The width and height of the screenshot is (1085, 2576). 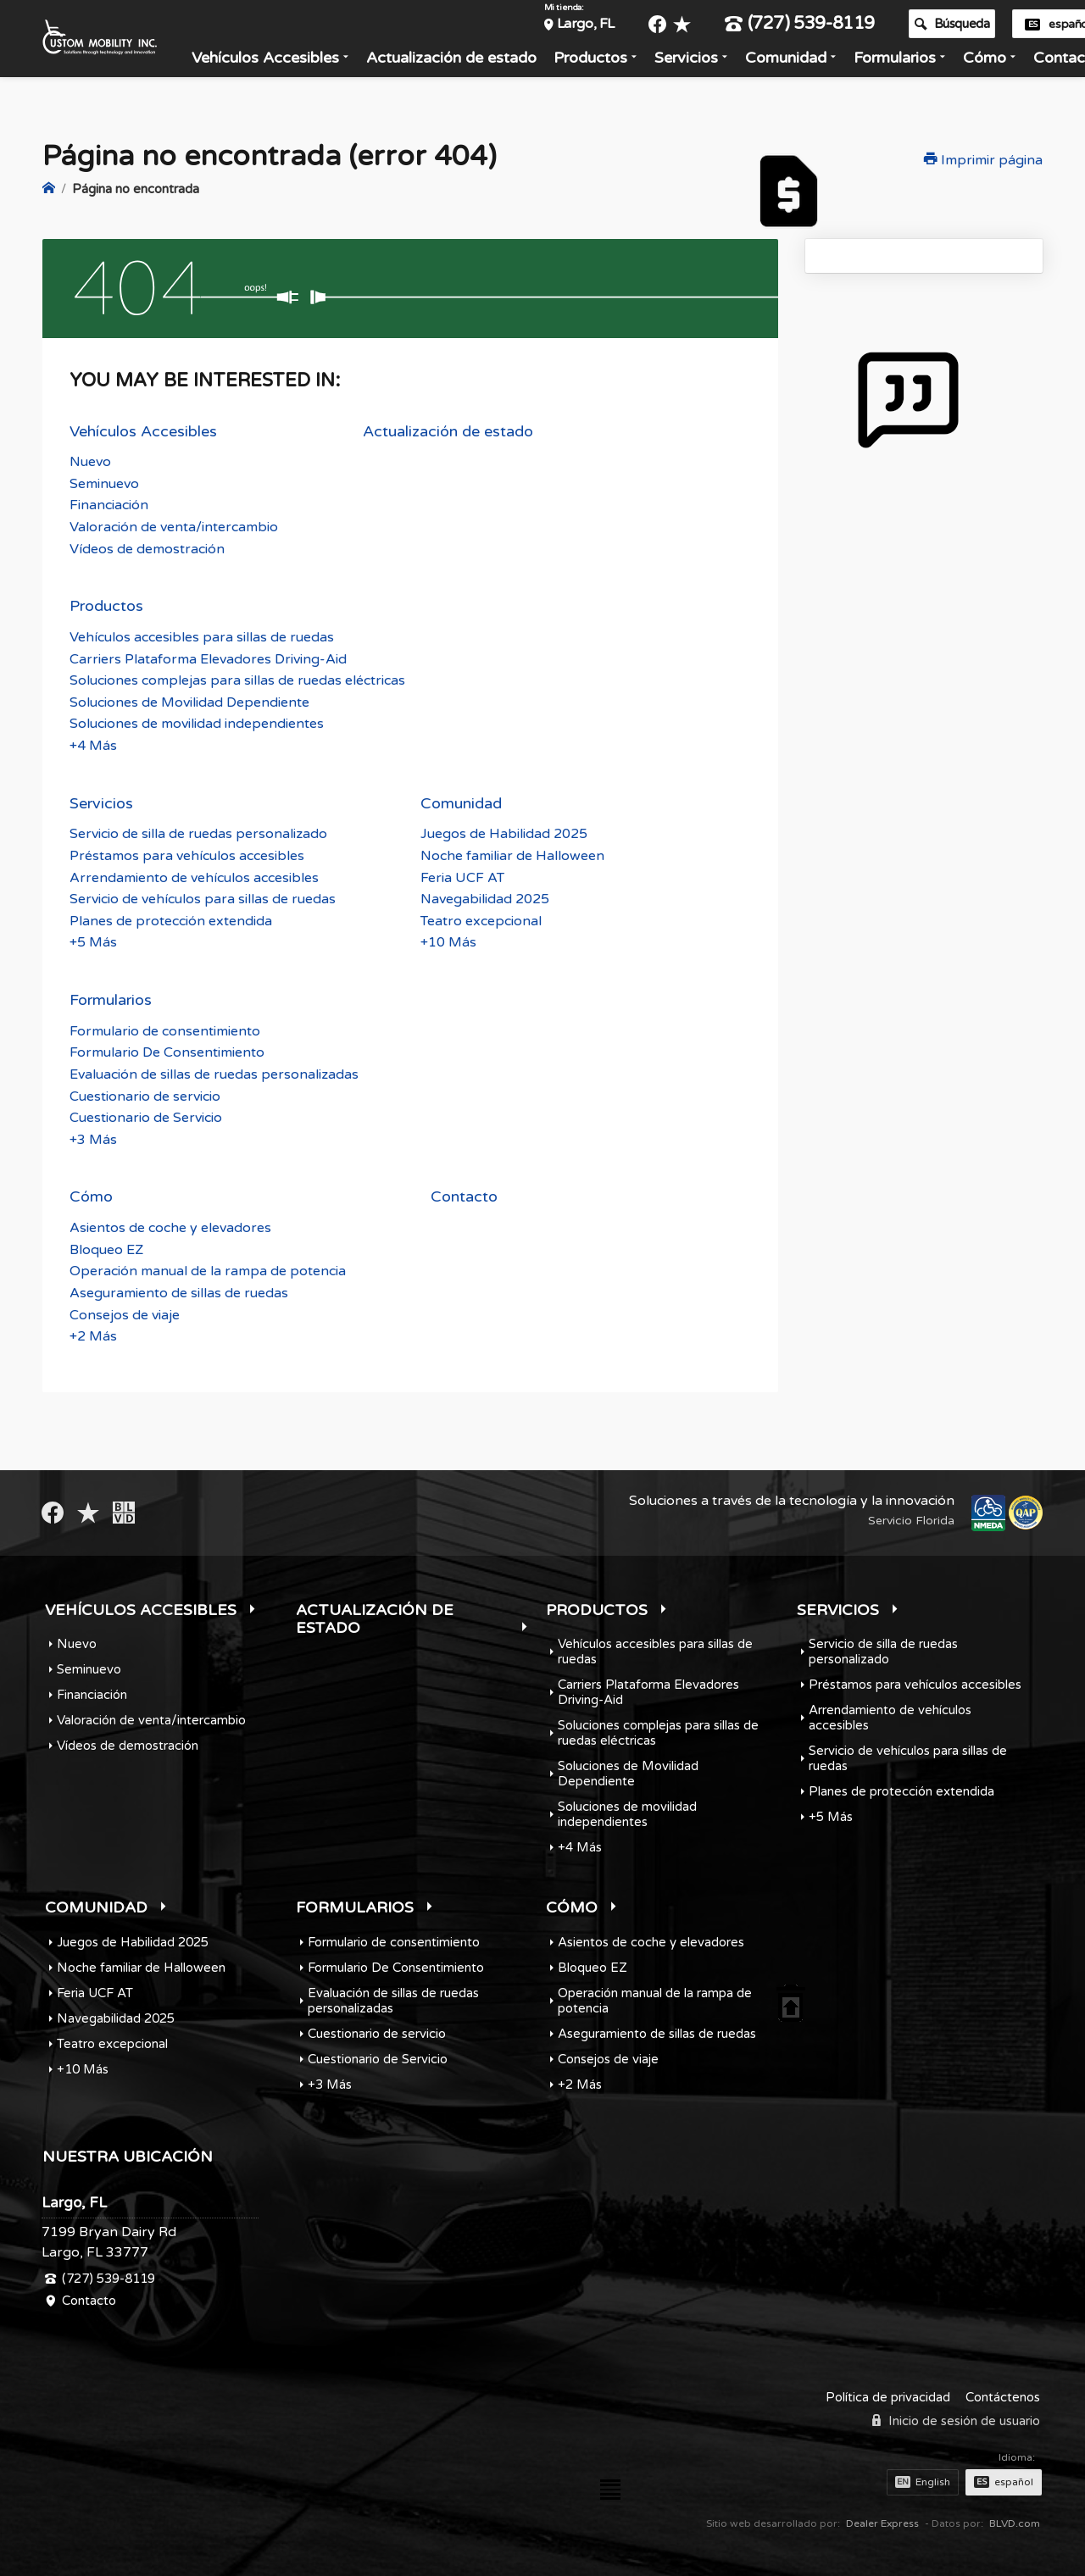 I want to click on view or send a quoted message, so click(x=908, y=397).